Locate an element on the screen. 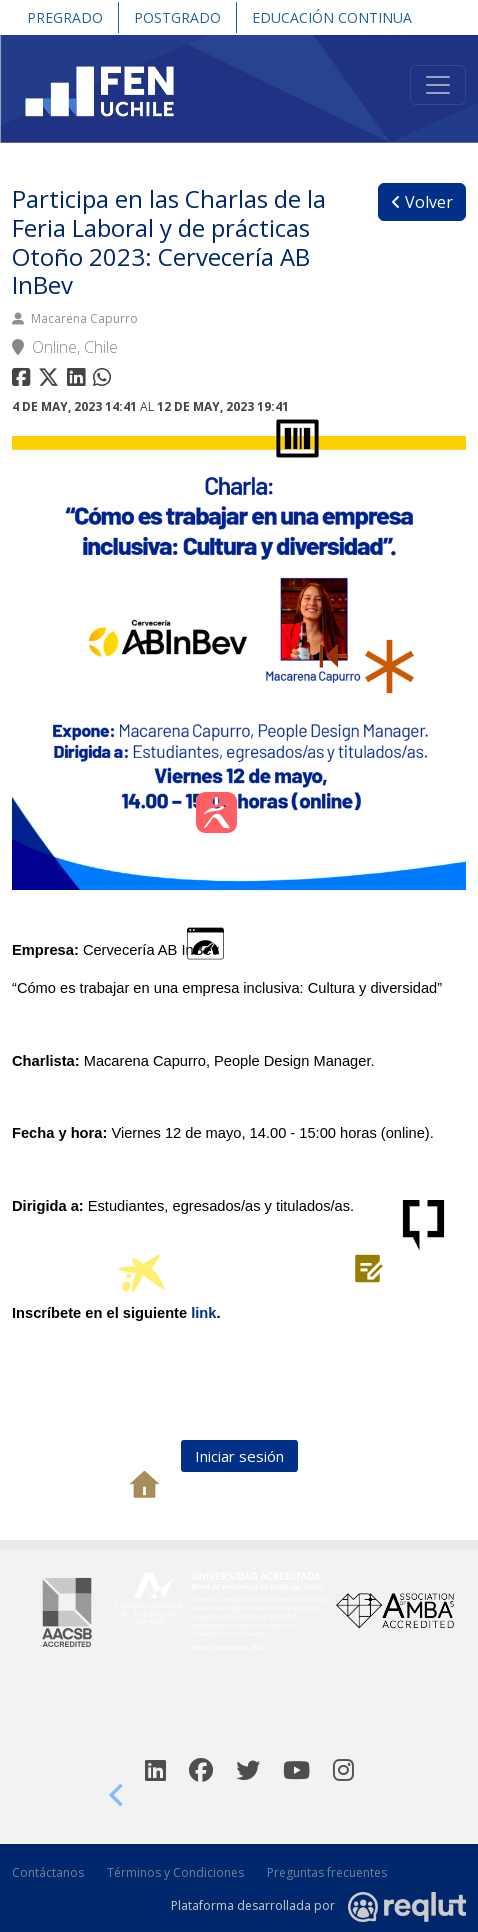 This screenshot has width=478, height=1932. visit the xda developers website is located at coordinates (423, 1225).